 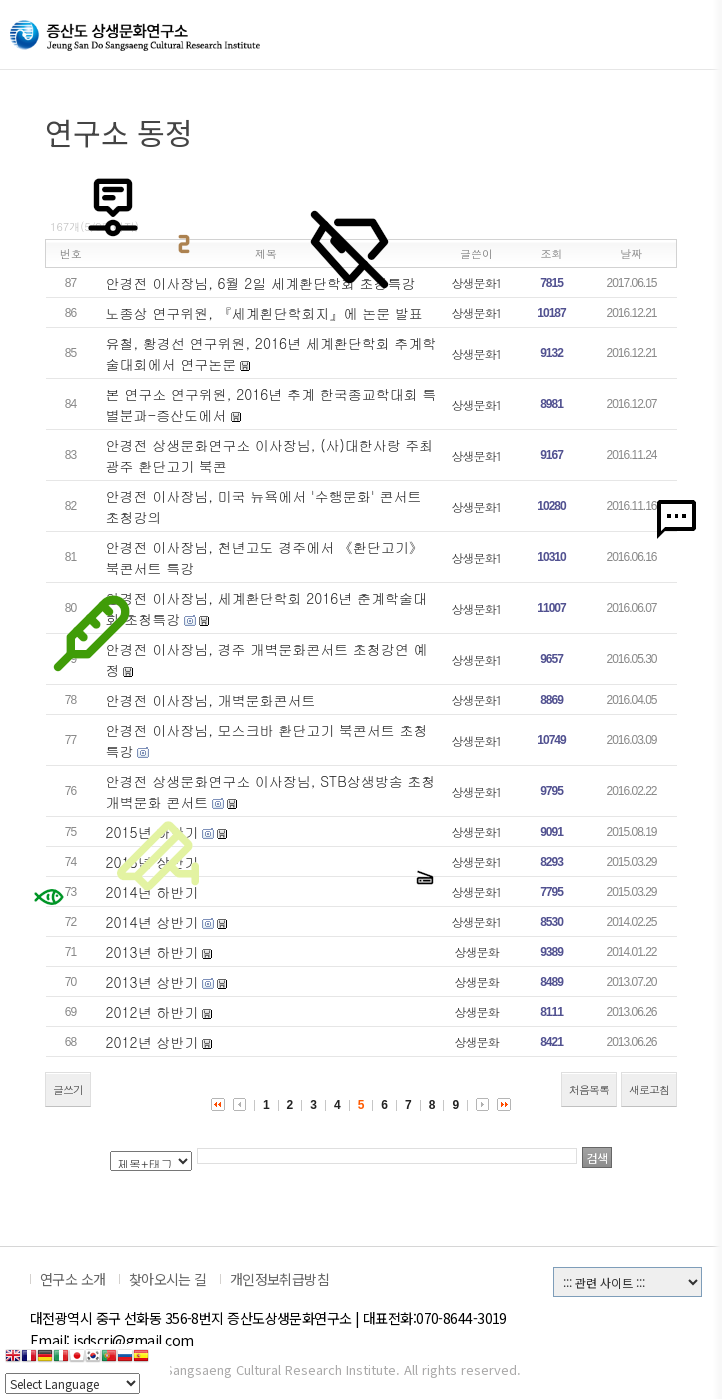 What do you see at coordinates (49, 897) in the screenshot?
I see `browse seafood or fish-related content` at bounding box center [49, 897].